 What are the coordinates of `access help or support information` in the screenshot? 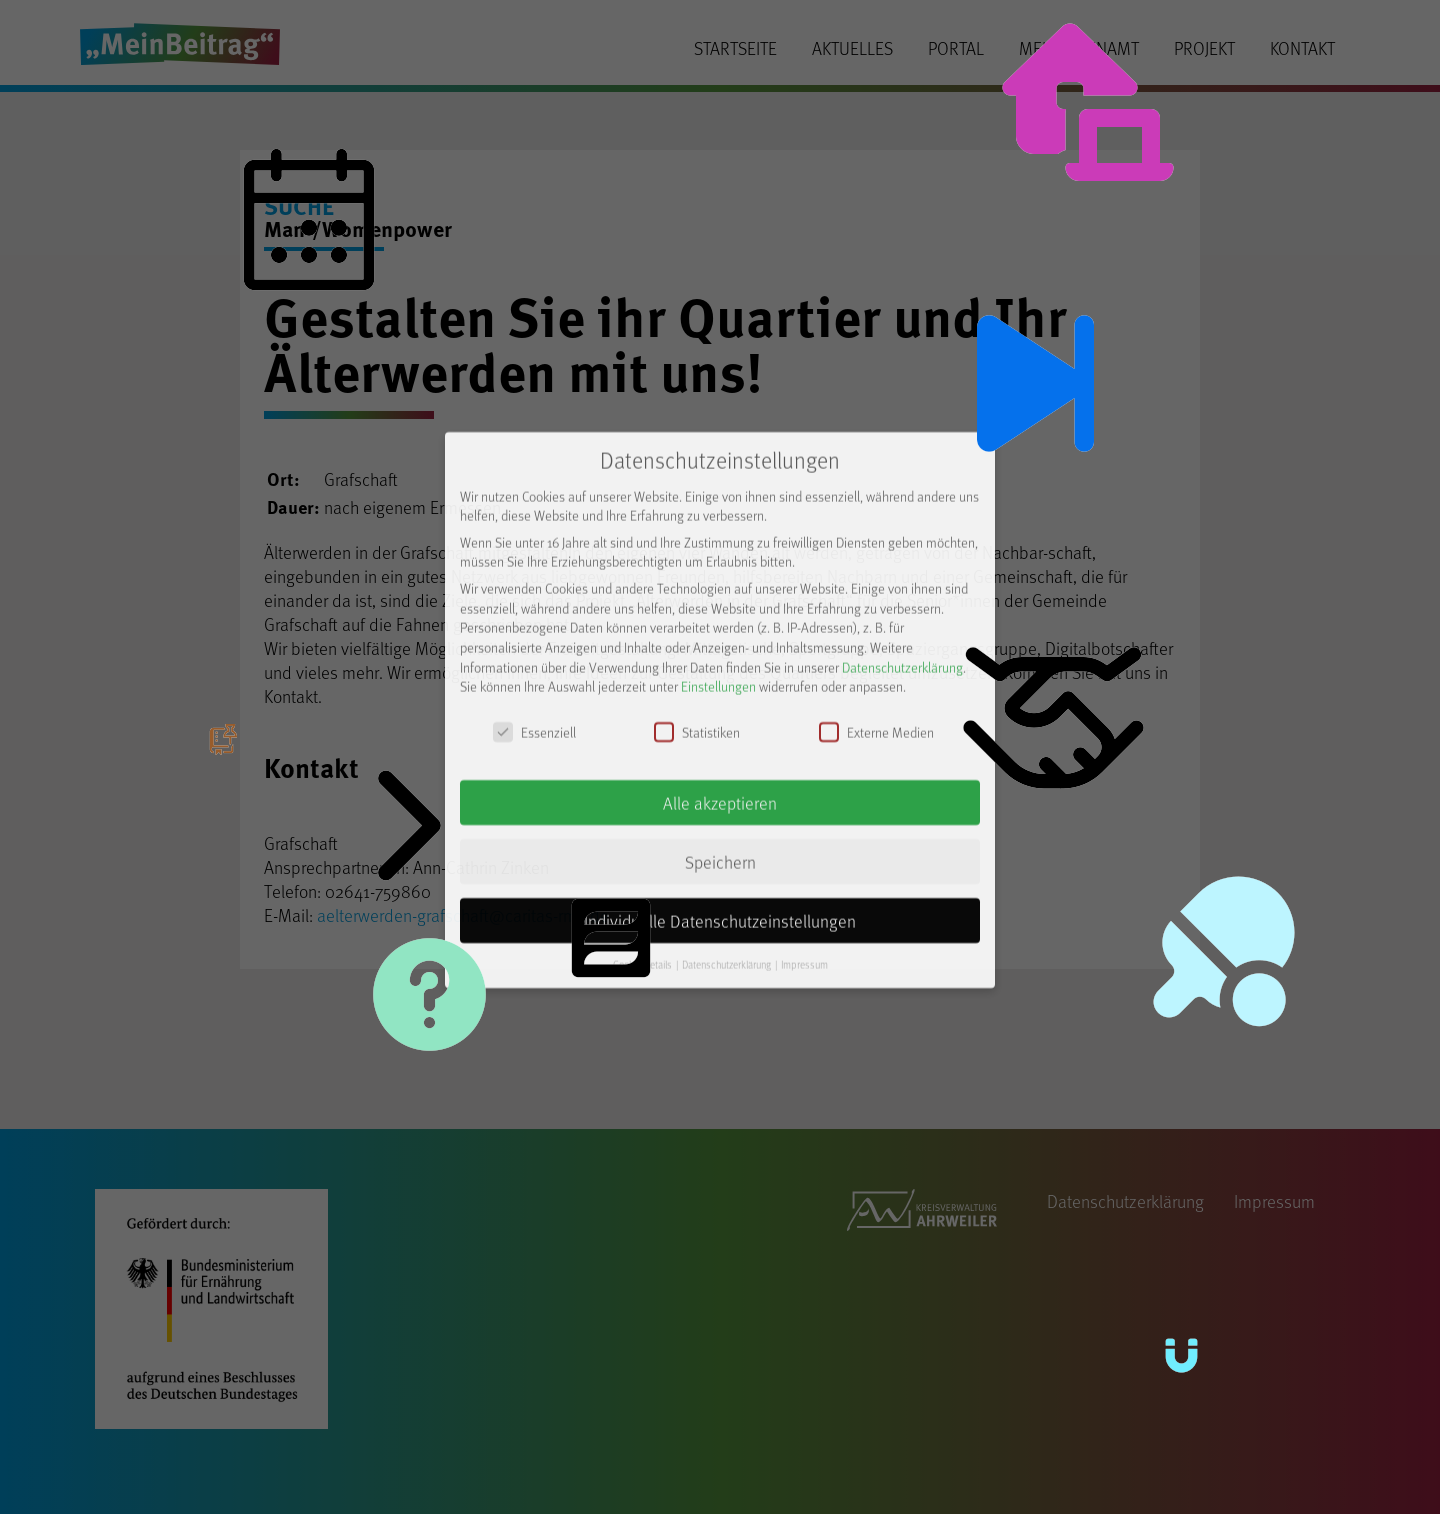 It's located at (429, 994).